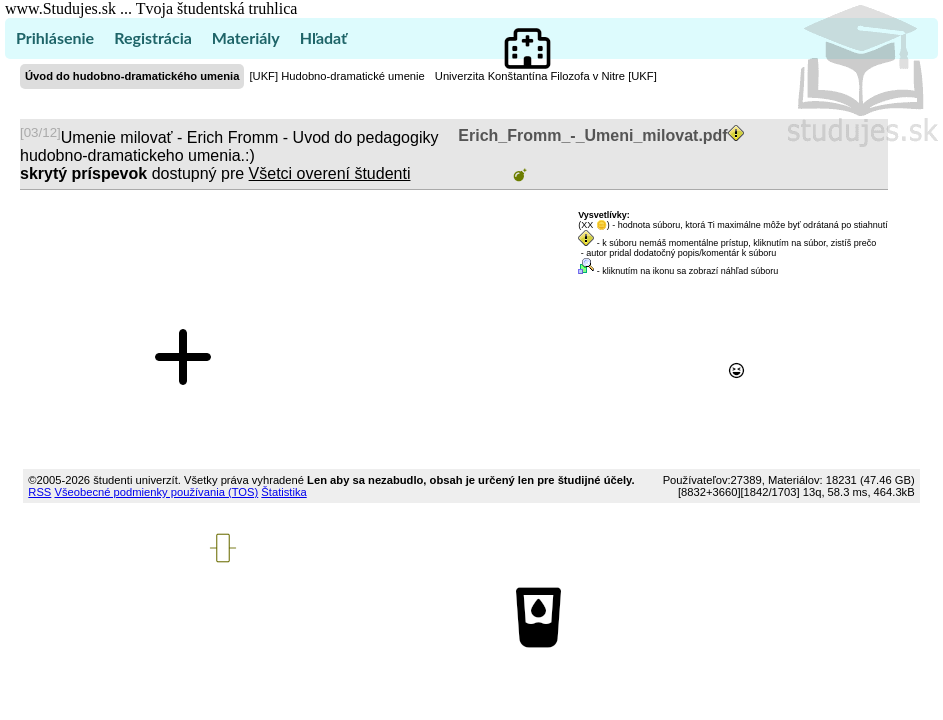 The image size is (943, 720). Describe the element at coordinates (223, 548) in the screenshot. I see `align object to vertical center` at that location.